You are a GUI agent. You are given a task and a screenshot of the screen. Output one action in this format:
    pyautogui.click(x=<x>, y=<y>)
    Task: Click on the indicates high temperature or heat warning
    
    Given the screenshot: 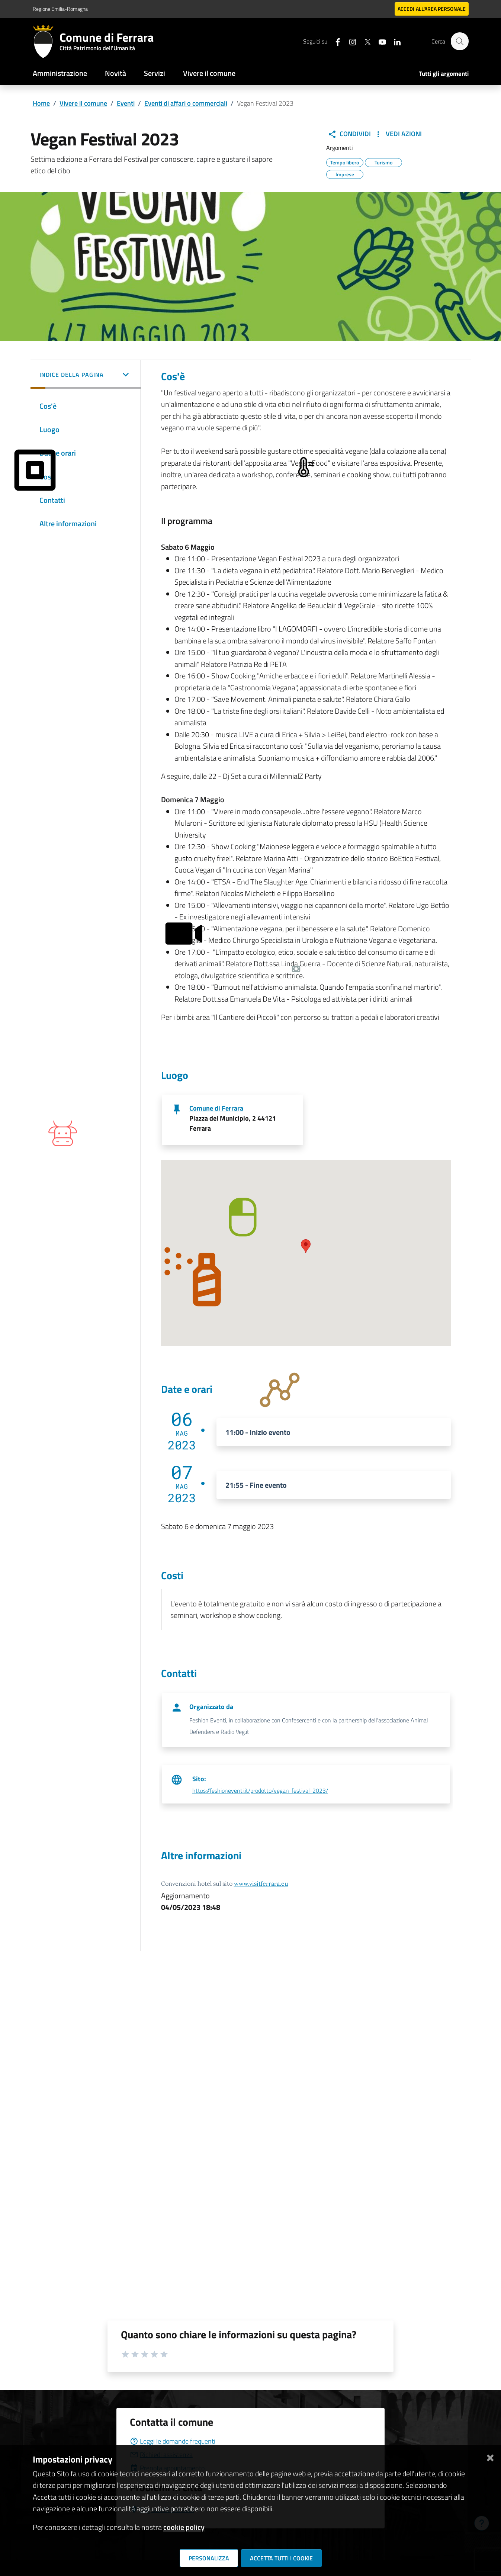 What is the action you would take?
    pyautogui.click(x=304, y=467)
    